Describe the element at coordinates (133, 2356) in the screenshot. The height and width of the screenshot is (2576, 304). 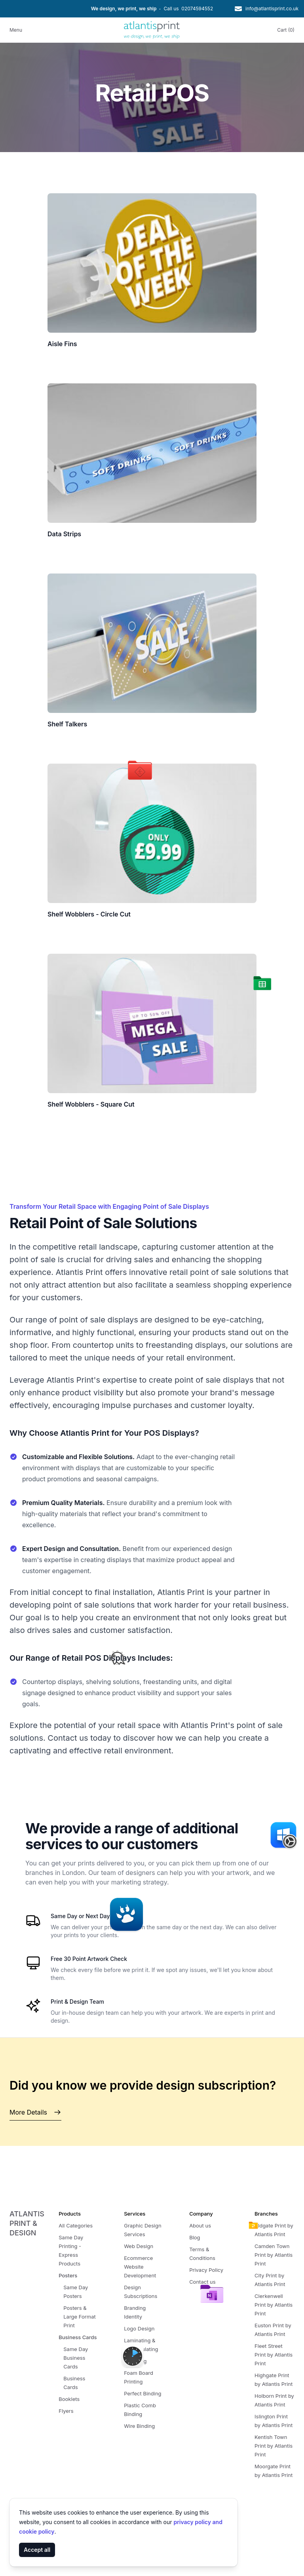
I see `open safe eyes app for screen break reminders` at that location.